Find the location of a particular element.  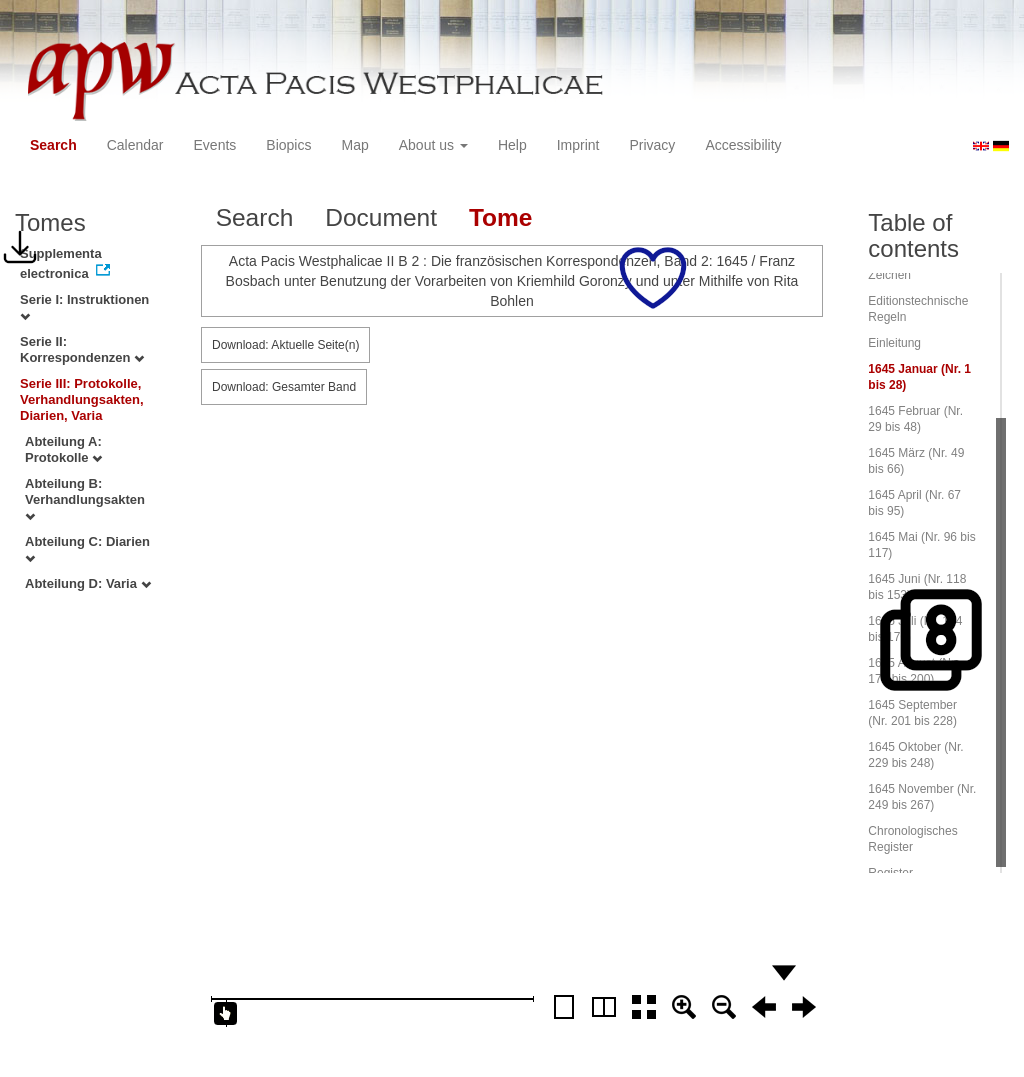

add item to favorites is located at coordinates (653, 278).